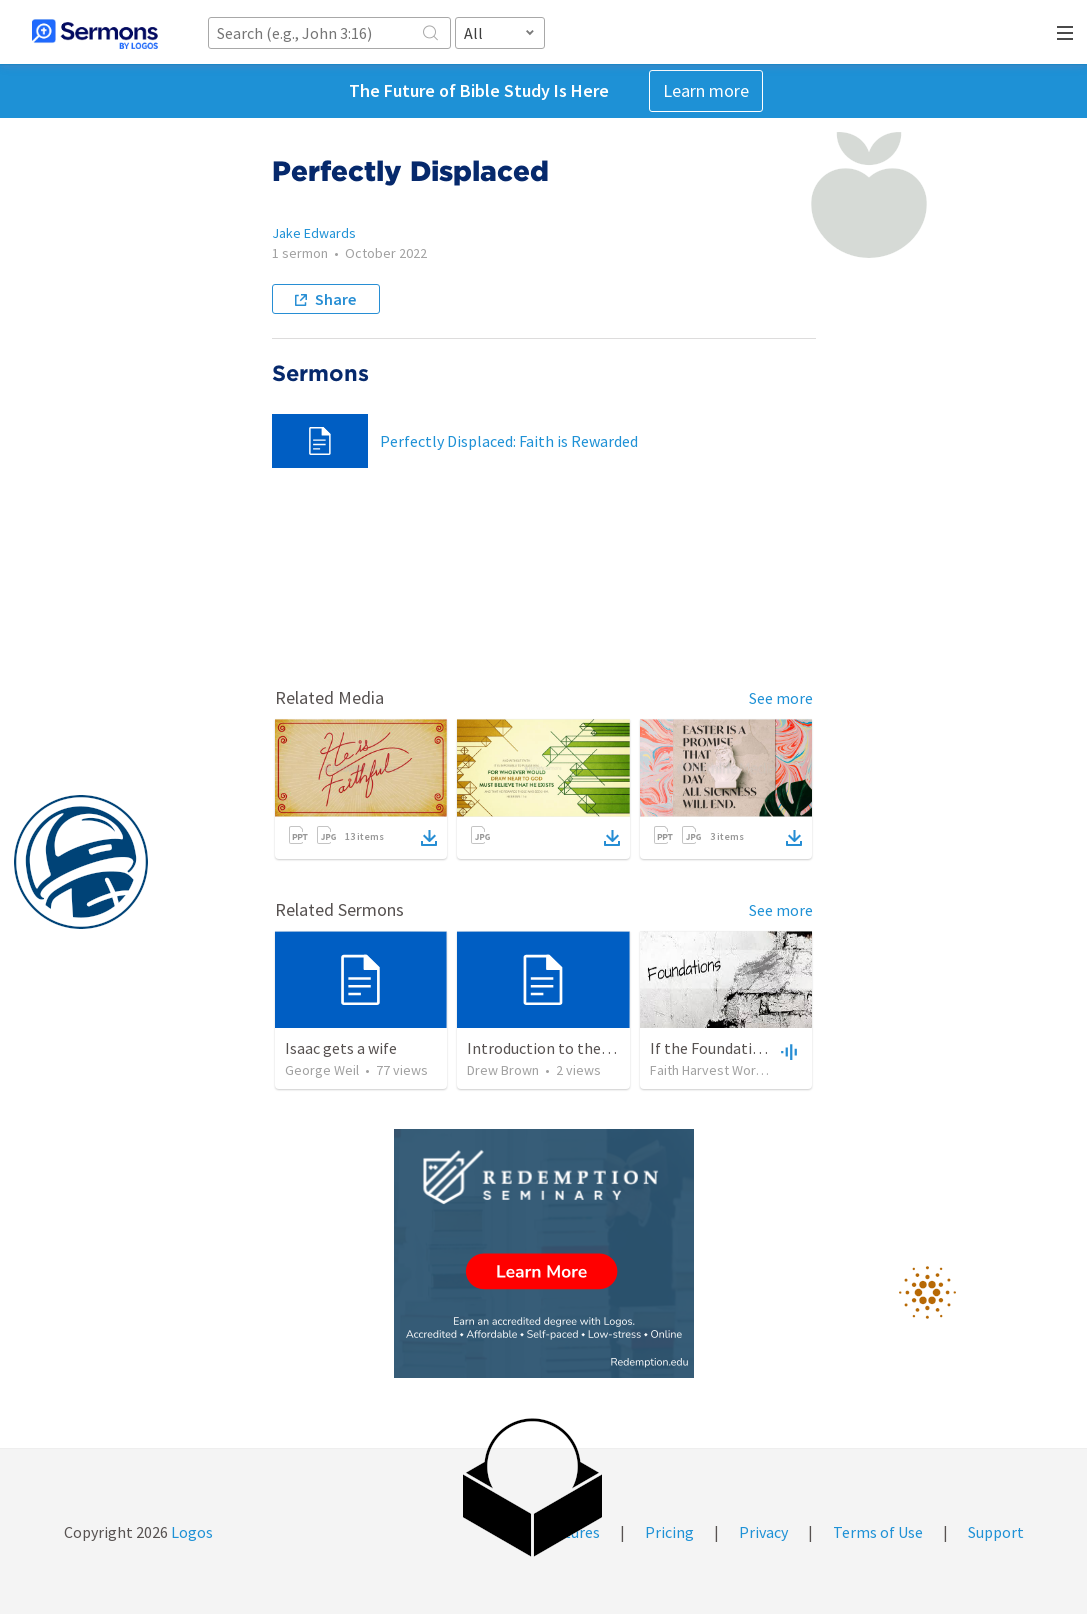 Image resolution: width=1087 pixels, height=1614 pixels. I want to click on open Roundcube webmail client, so click(532, 1487).